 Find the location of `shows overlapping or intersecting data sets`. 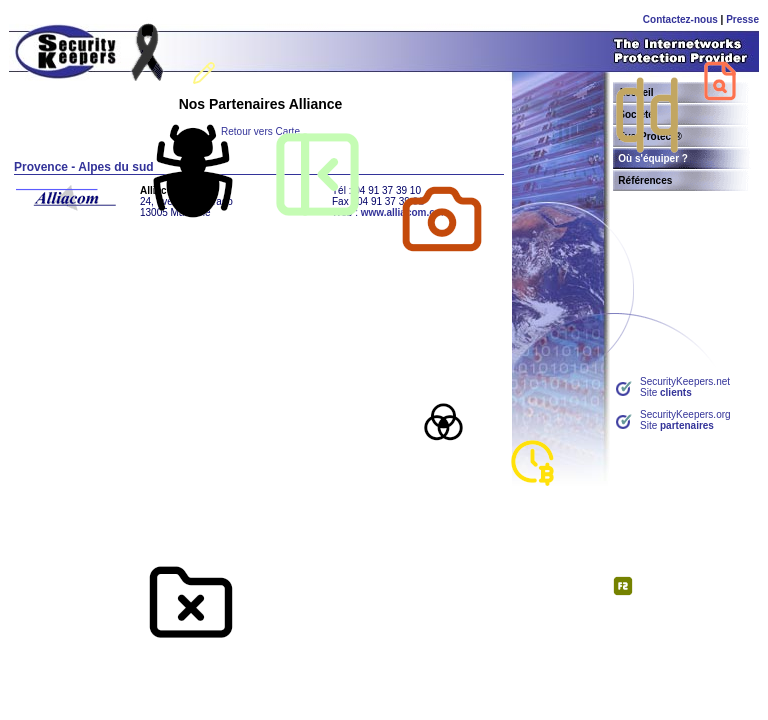

shows overlapping or intersecting data sets is located at coordinates (443, 422).